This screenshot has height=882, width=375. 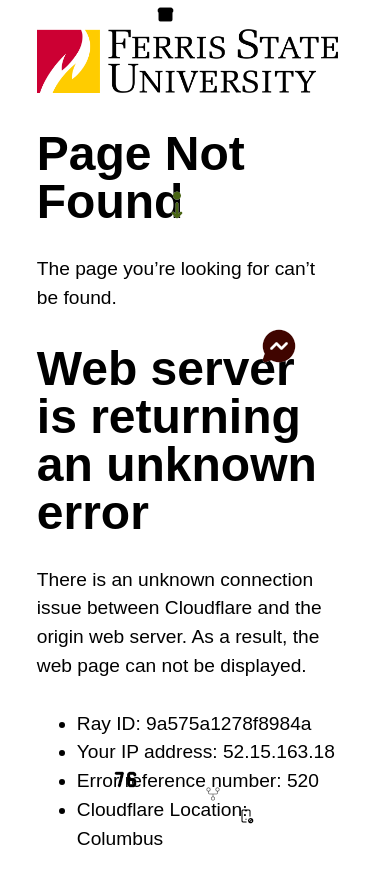 What do you see at coordinates (165, 14) in the screenshot?
I see `browse bakery or bread products` at bounding box center [165, 14].